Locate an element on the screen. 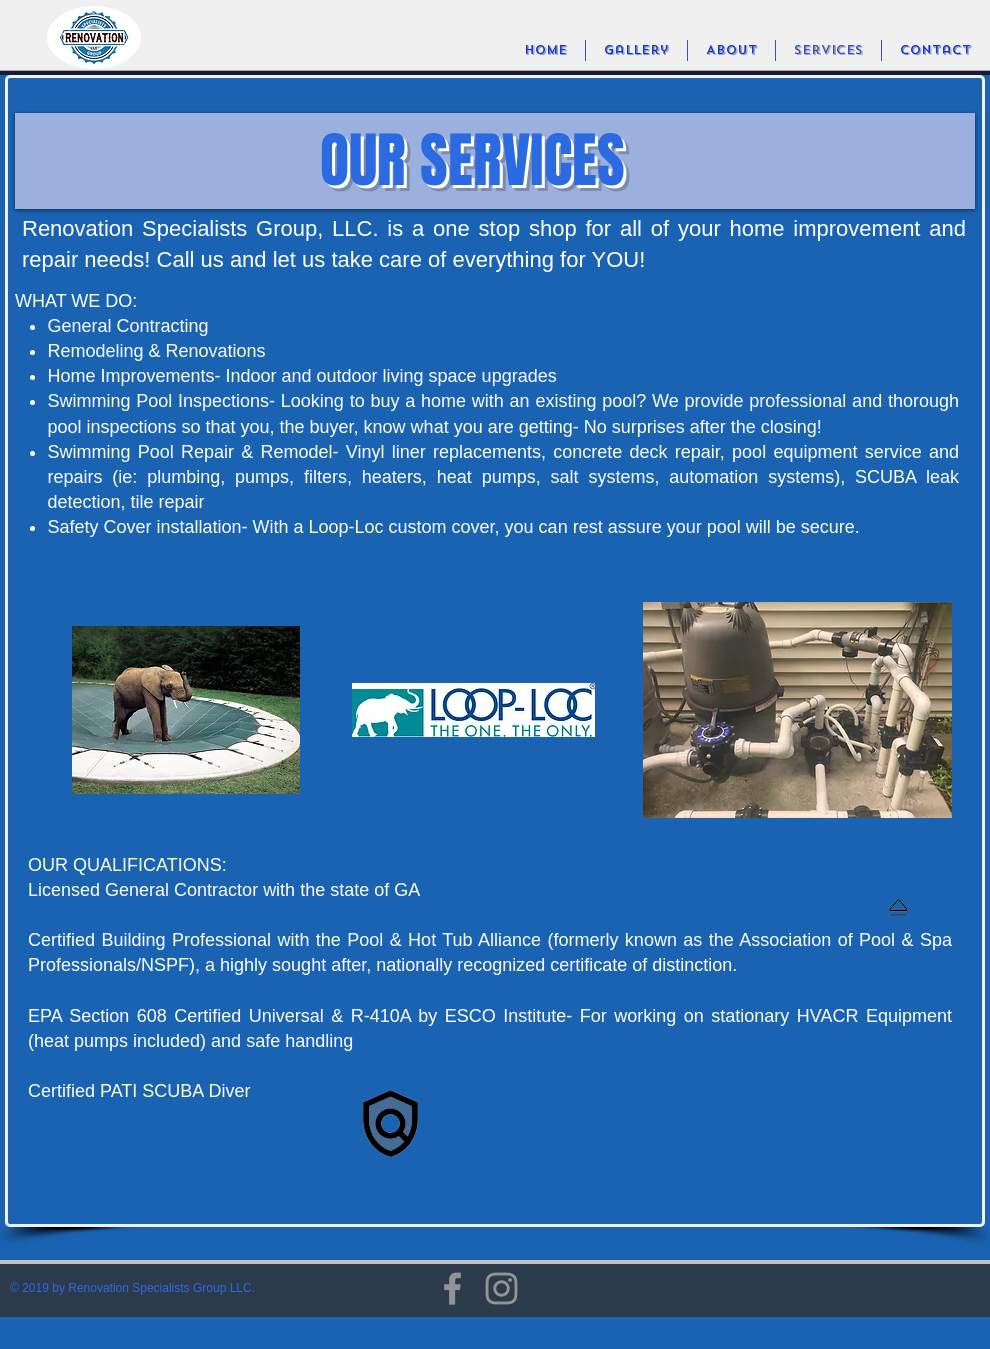  eject media or disc is located at coordinates (898, 908).